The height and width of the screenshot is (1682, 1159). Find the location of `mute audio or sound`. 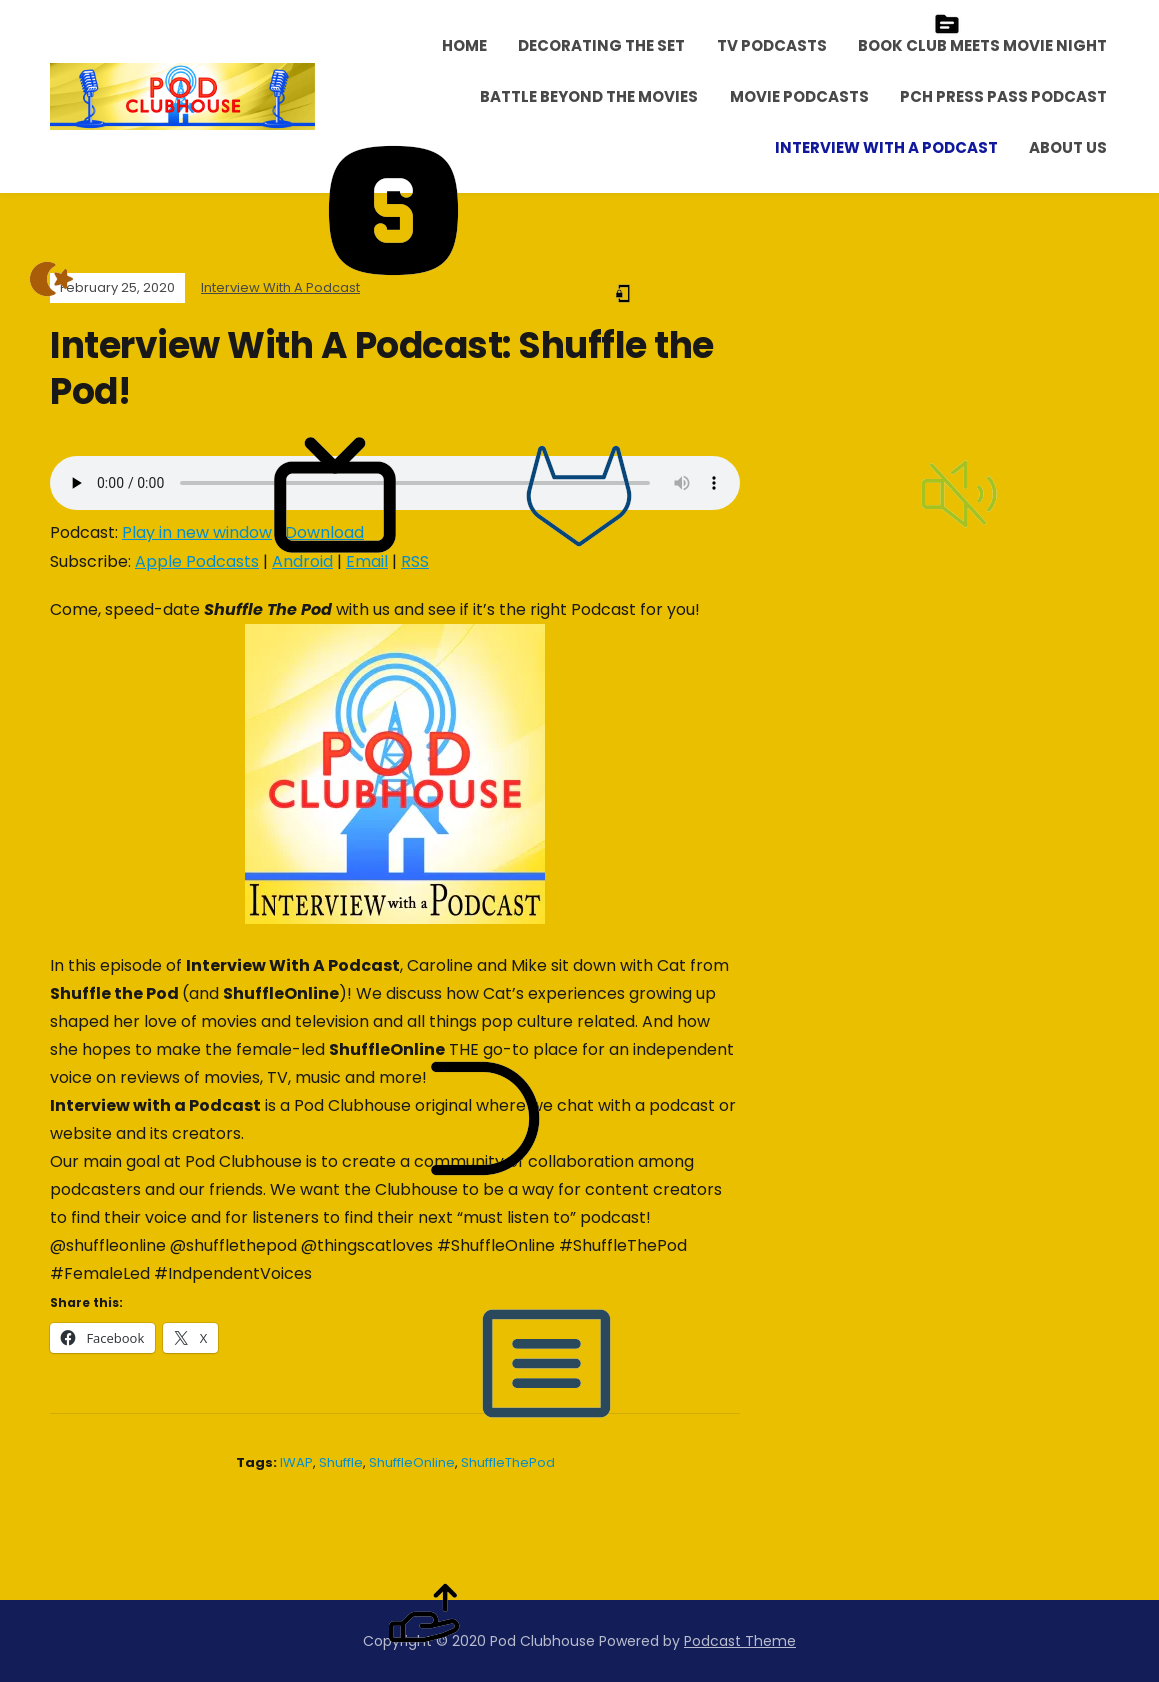

mute audio or sound is located at coordinates (958, 494).